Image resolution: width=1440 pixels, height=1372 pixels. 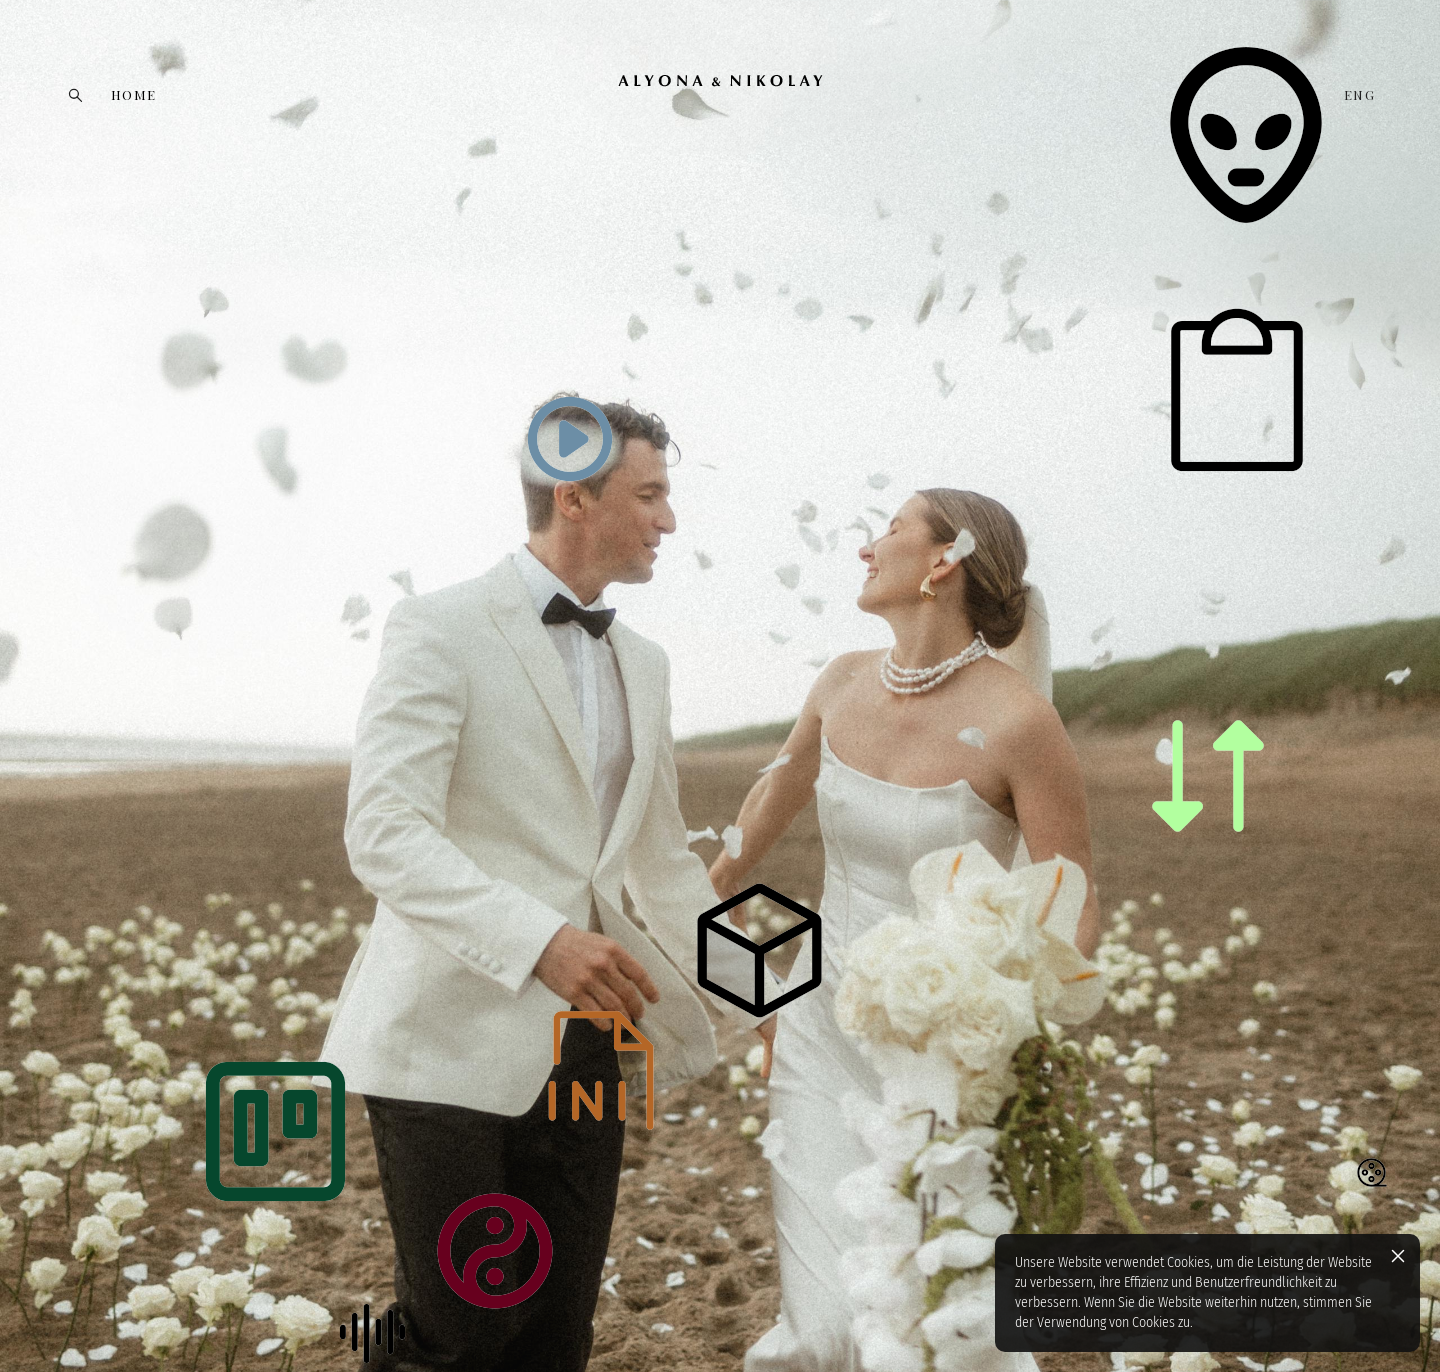 I want to click on toggle balance or harmony mode, so click(x=495, y=1251).